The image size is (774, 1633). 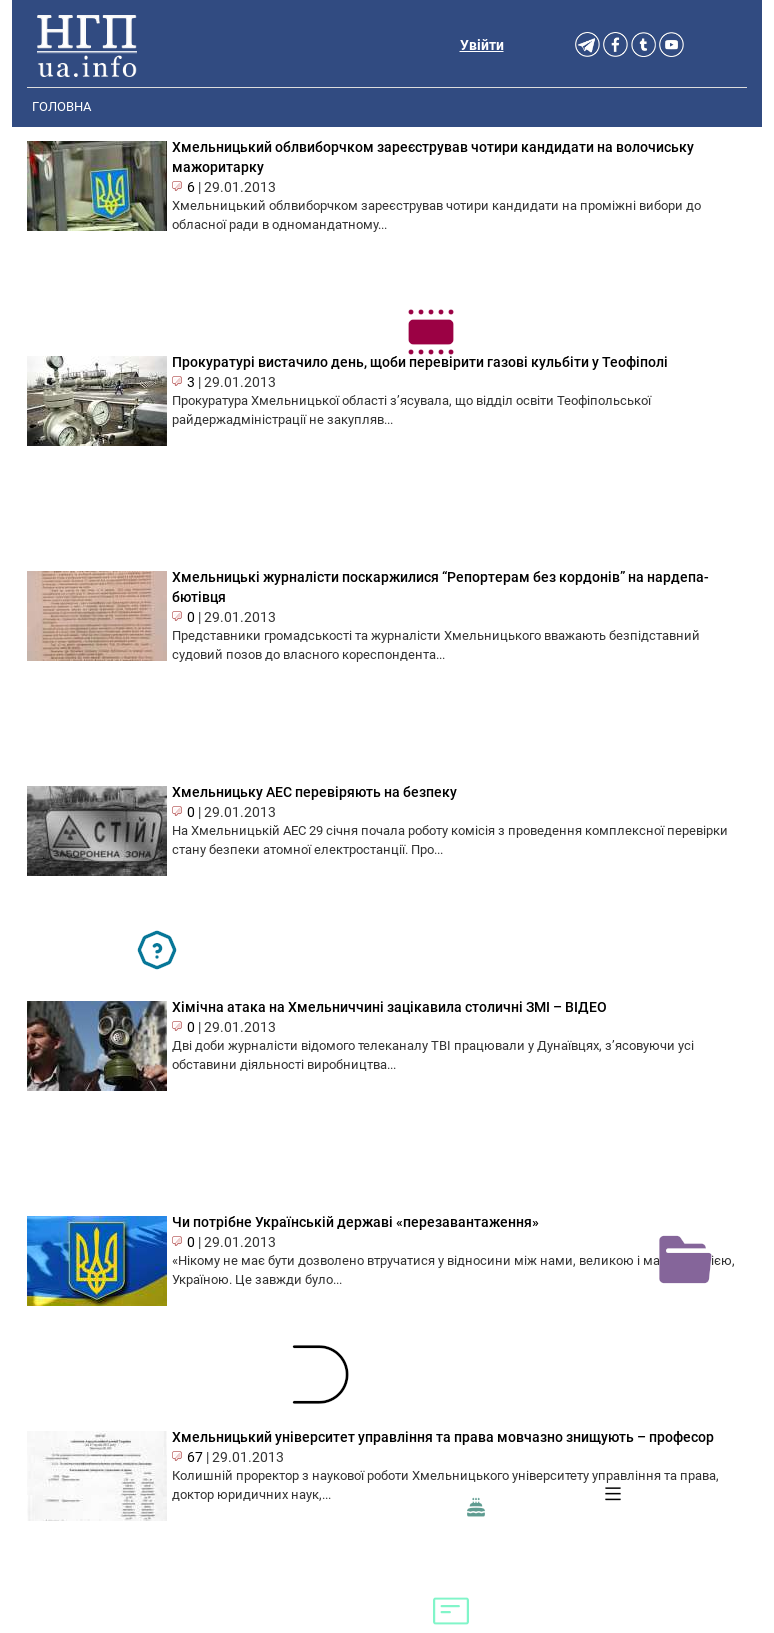 I want to click on view or create a note, so click(x=451, y=1611).